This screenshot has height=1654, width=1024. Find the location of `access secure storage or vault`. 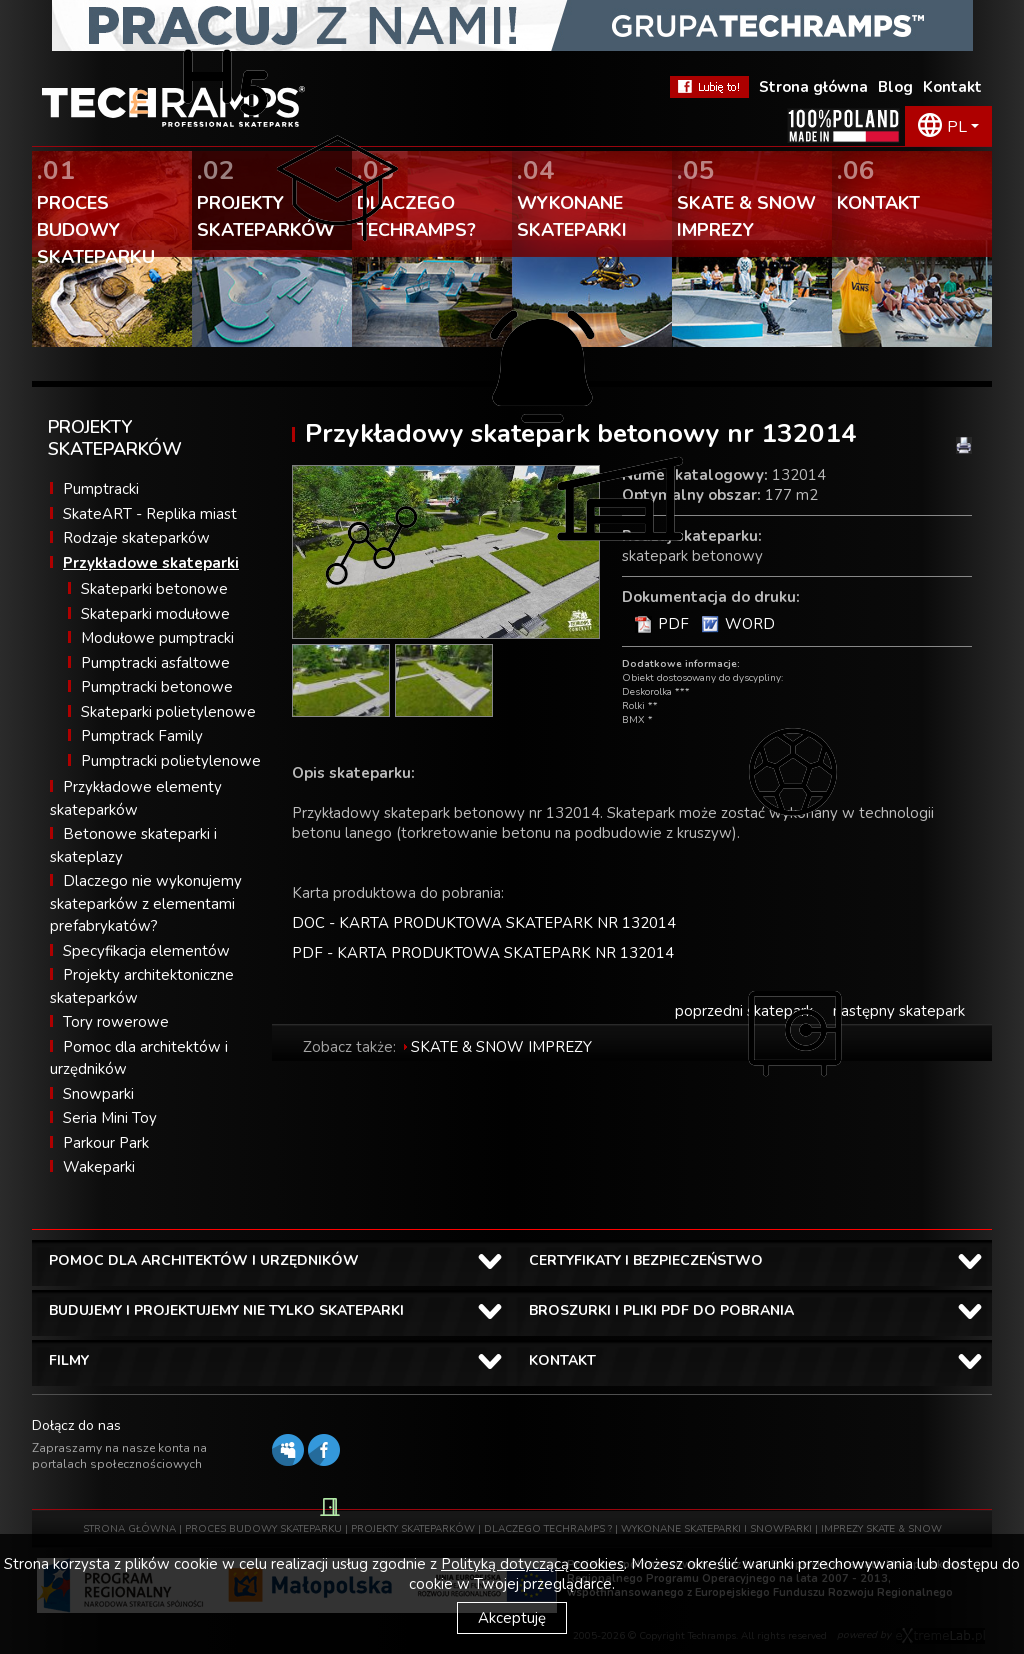

access secure storage or vault is located at coordinates (795, 1030).